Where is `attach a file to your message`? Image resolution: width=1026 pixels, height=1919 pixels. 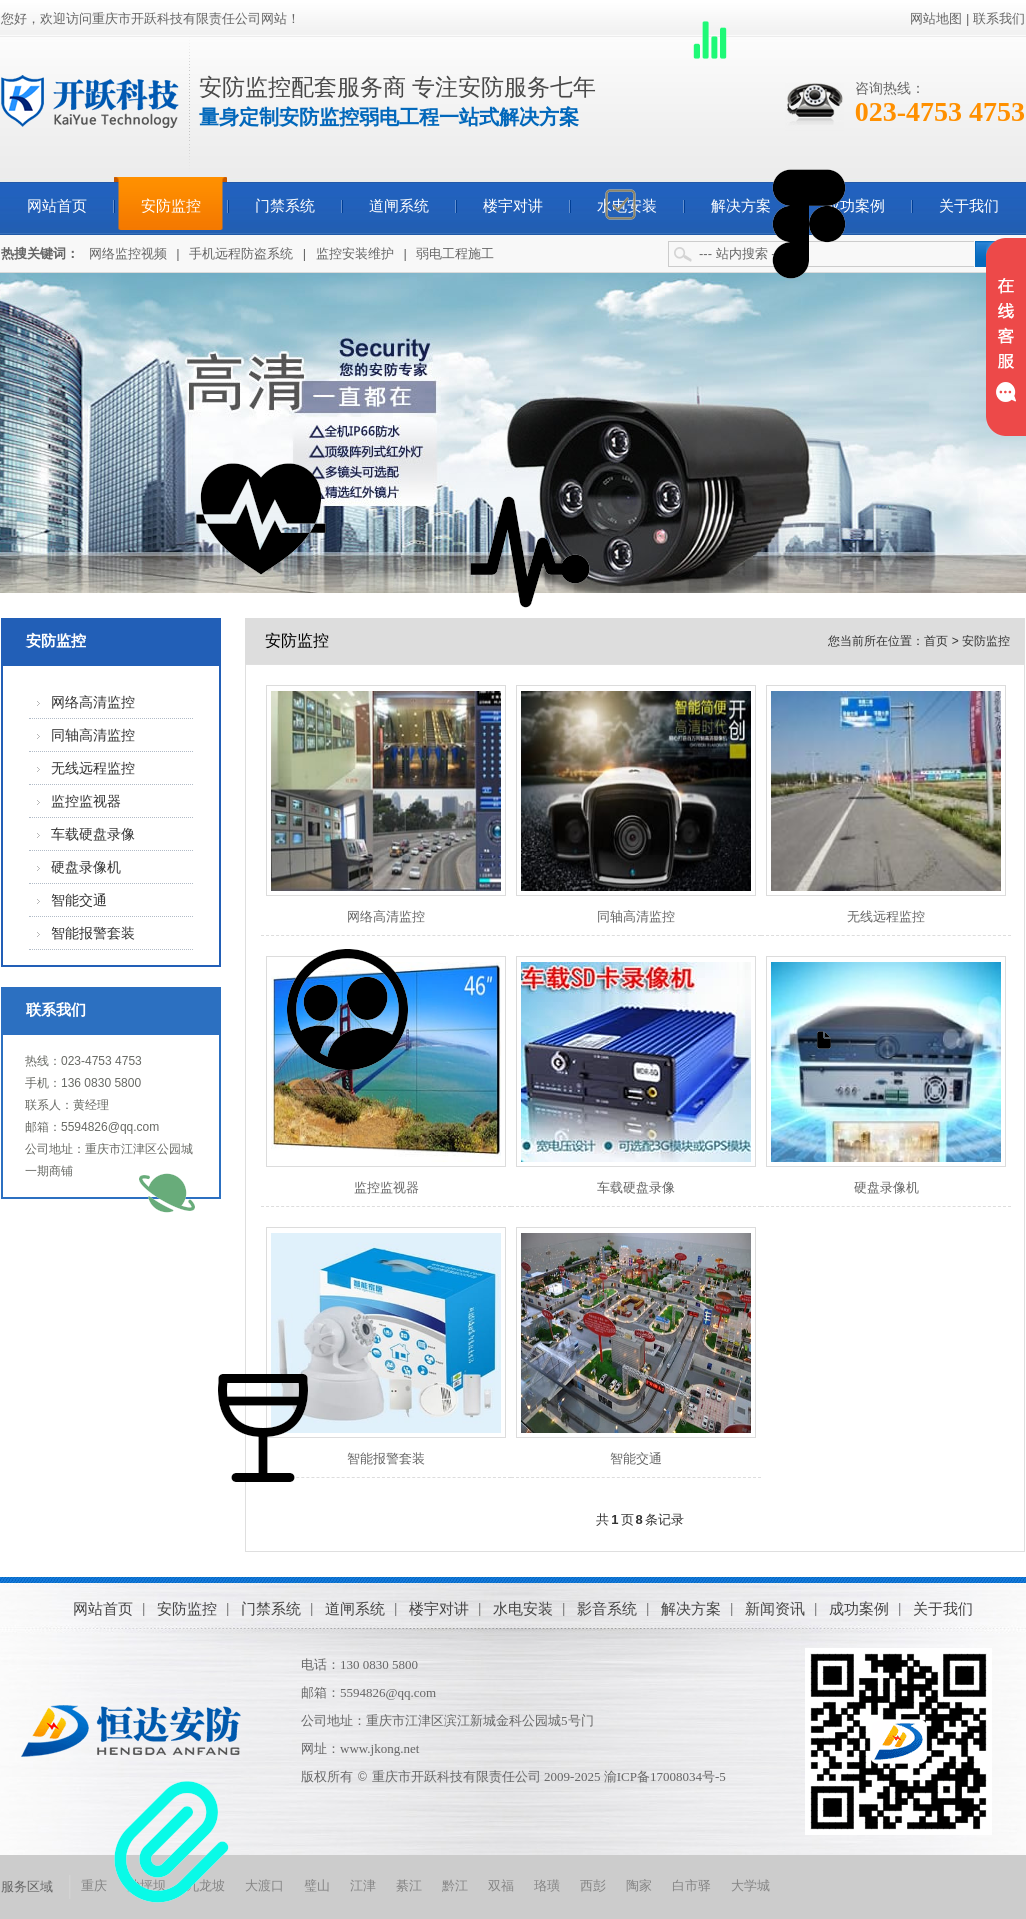 attach a file to your message is located at coordinates (169, 1841).